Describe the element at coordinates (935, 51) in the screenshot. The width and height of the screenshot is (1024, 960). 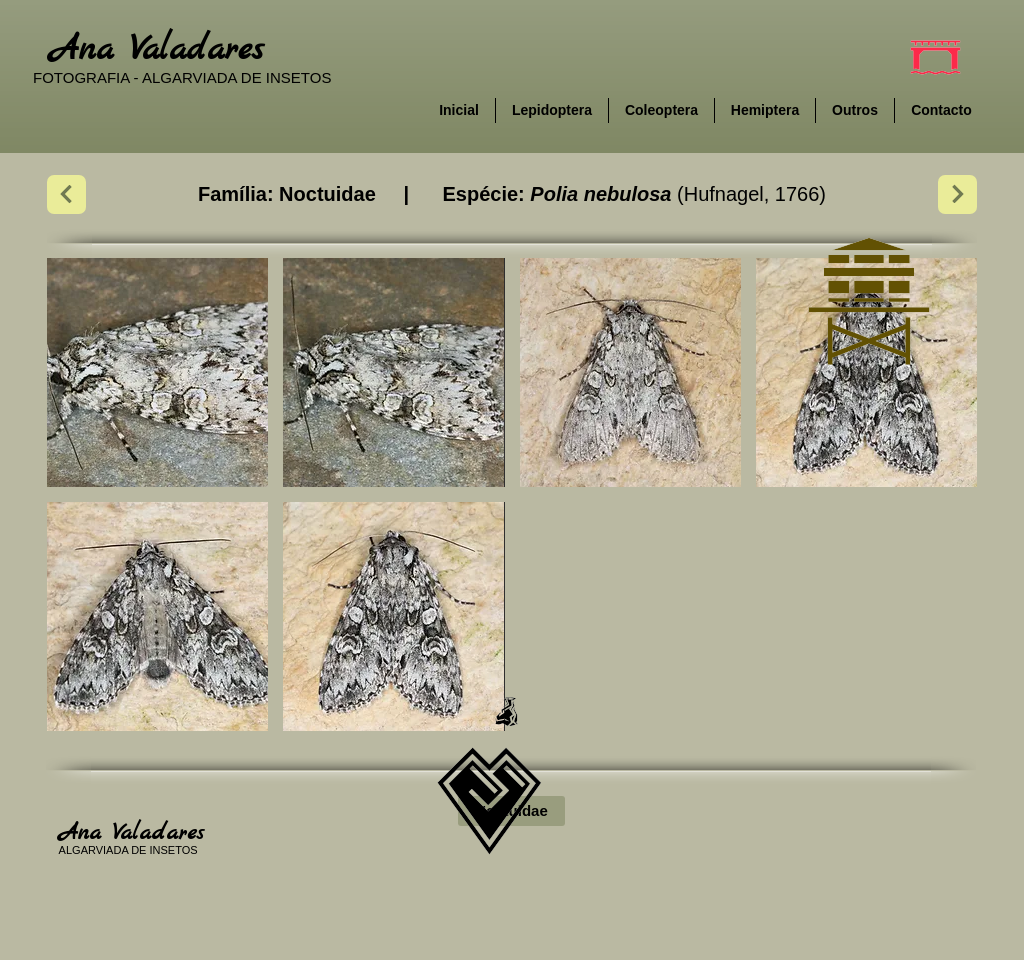
I see `view bridge or crossing information` at that location.